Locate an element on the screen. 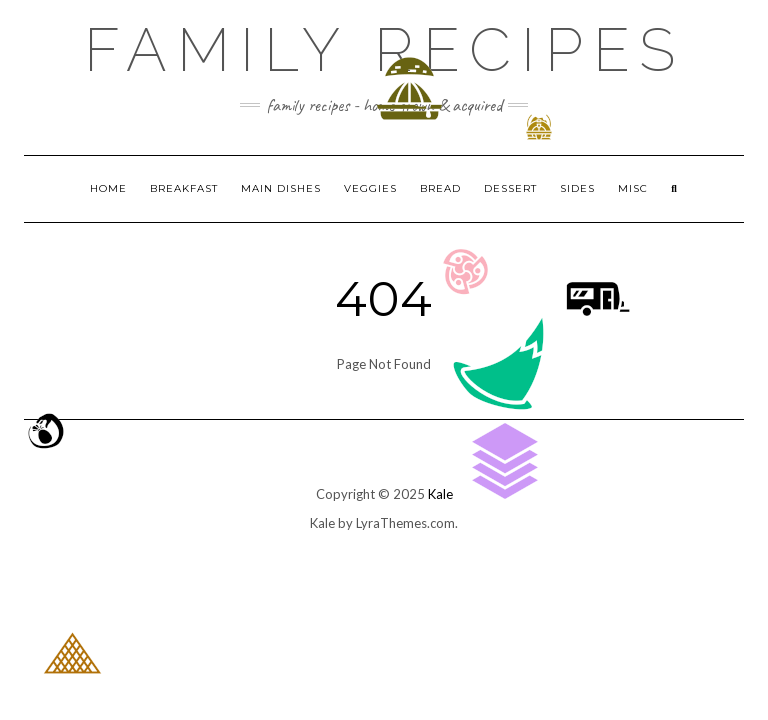 This screenshot has width=768, height=720. select caravan or RV vehicle type is located at coordinates (598, 299).